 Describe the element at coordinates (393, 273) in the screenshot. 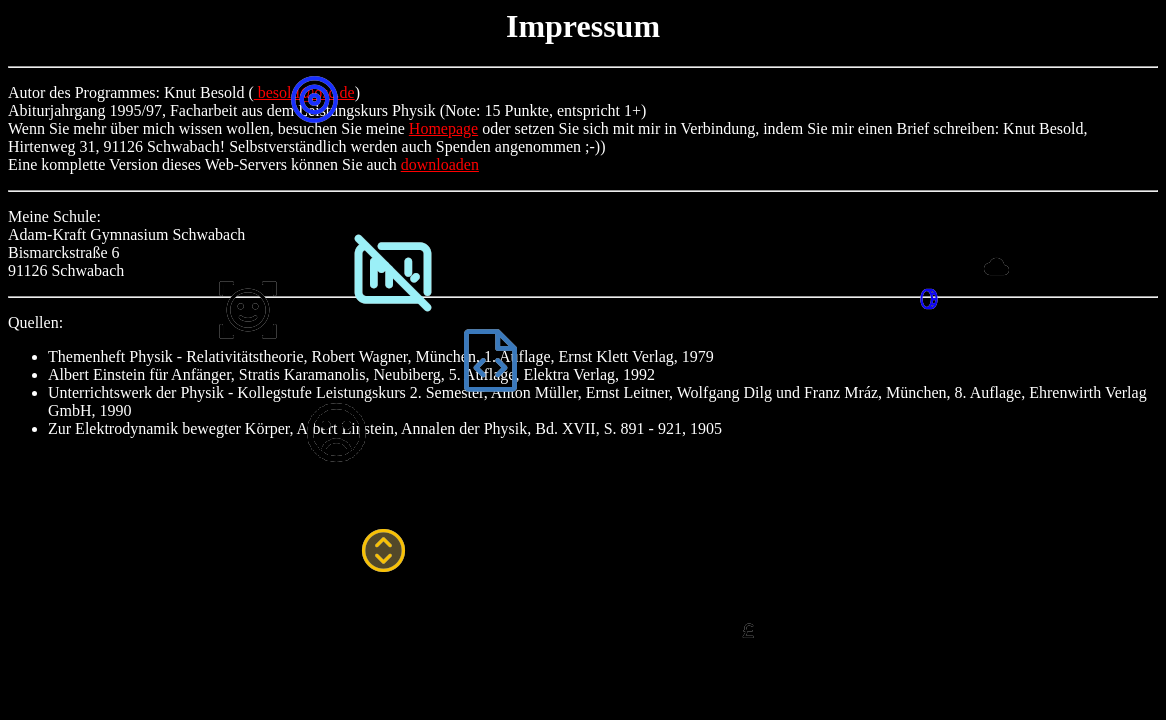

I see `disable markdown formatting` at that location.